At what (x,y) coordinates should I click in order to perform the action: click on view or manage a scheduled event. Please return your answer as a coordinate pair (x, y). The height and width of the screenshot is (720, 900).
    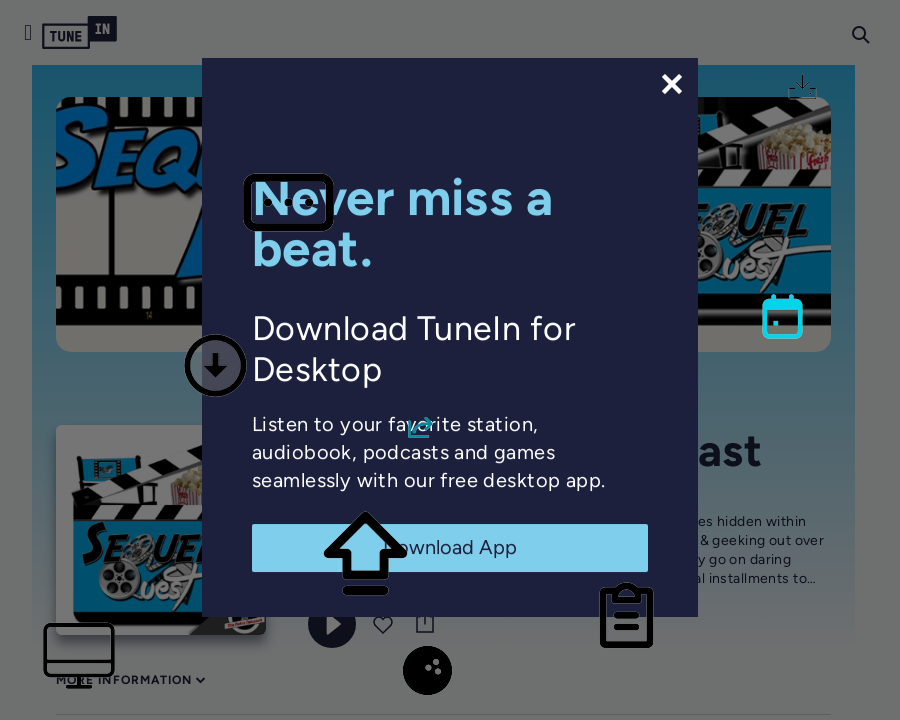
    Looking at the image, I should click on (782, 316).